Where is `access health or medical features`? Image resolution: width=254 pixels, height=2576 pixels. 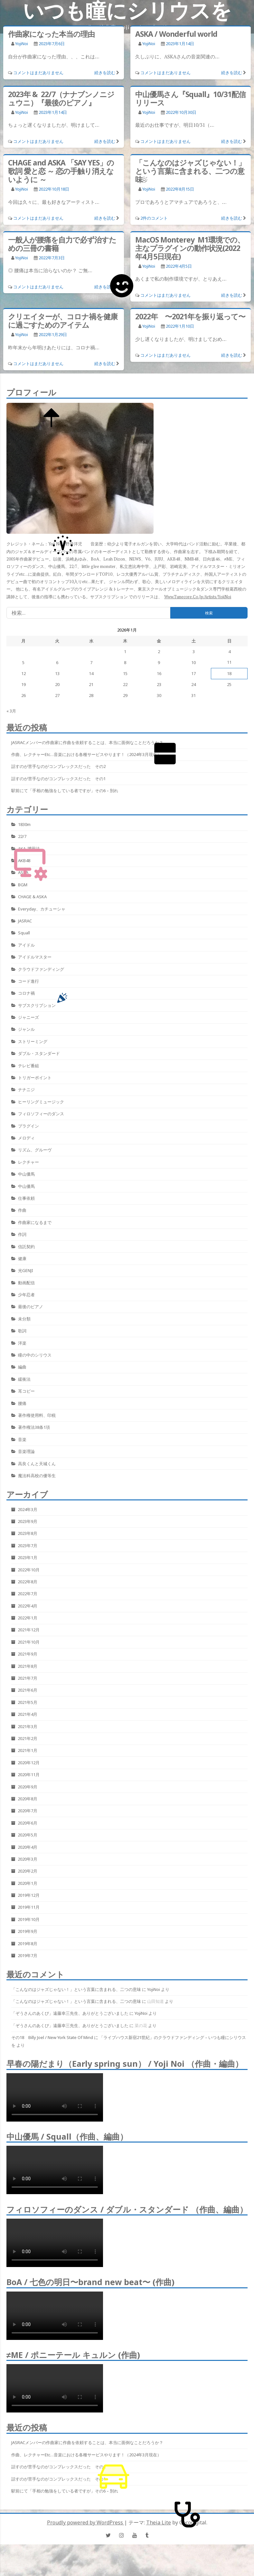
access health or medical features is located at coordinates (185, 2513).